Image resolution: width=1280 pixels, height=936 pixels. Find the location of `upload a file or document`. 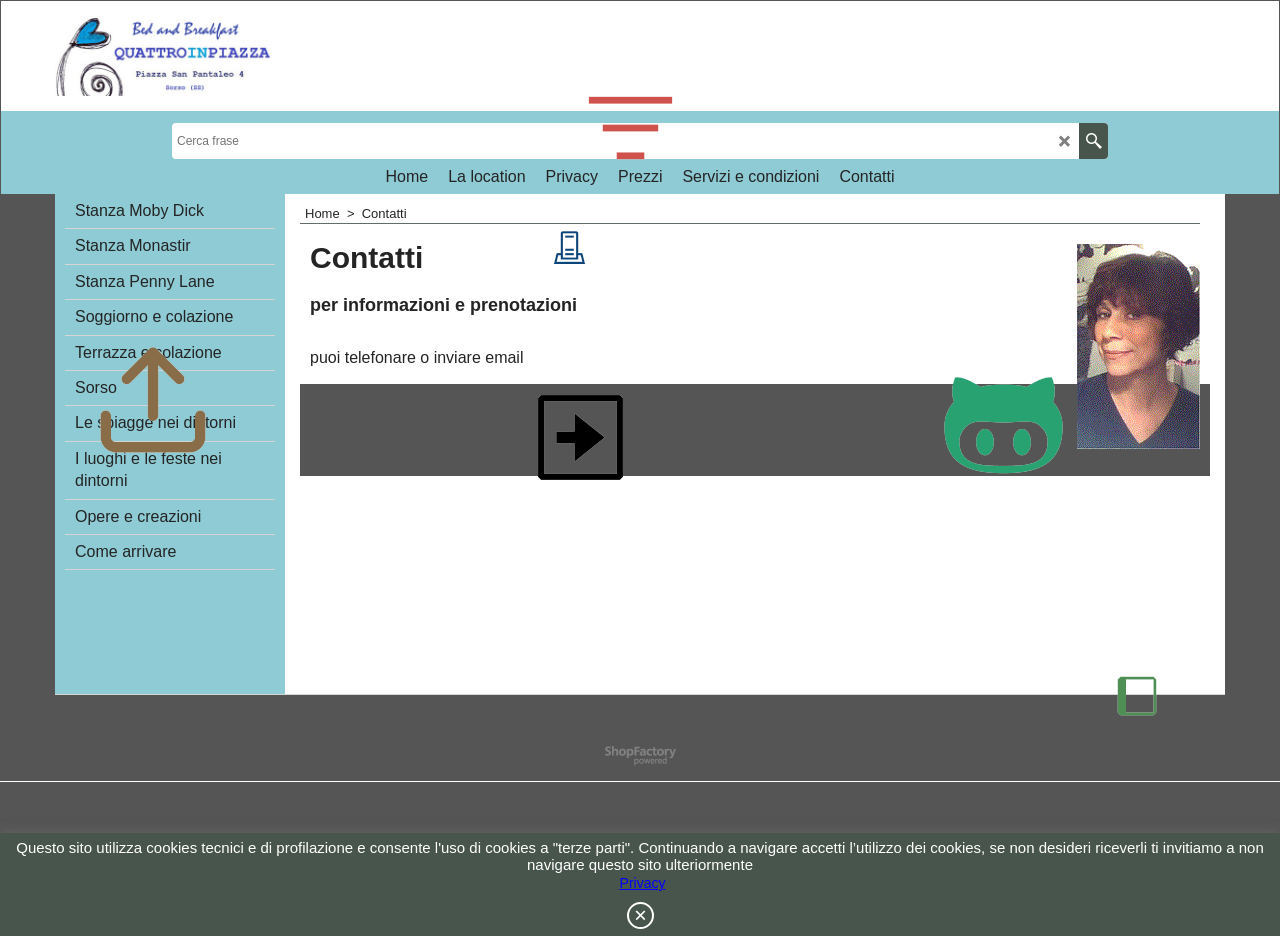

upload a file or document is located at coordinates (153, 400).